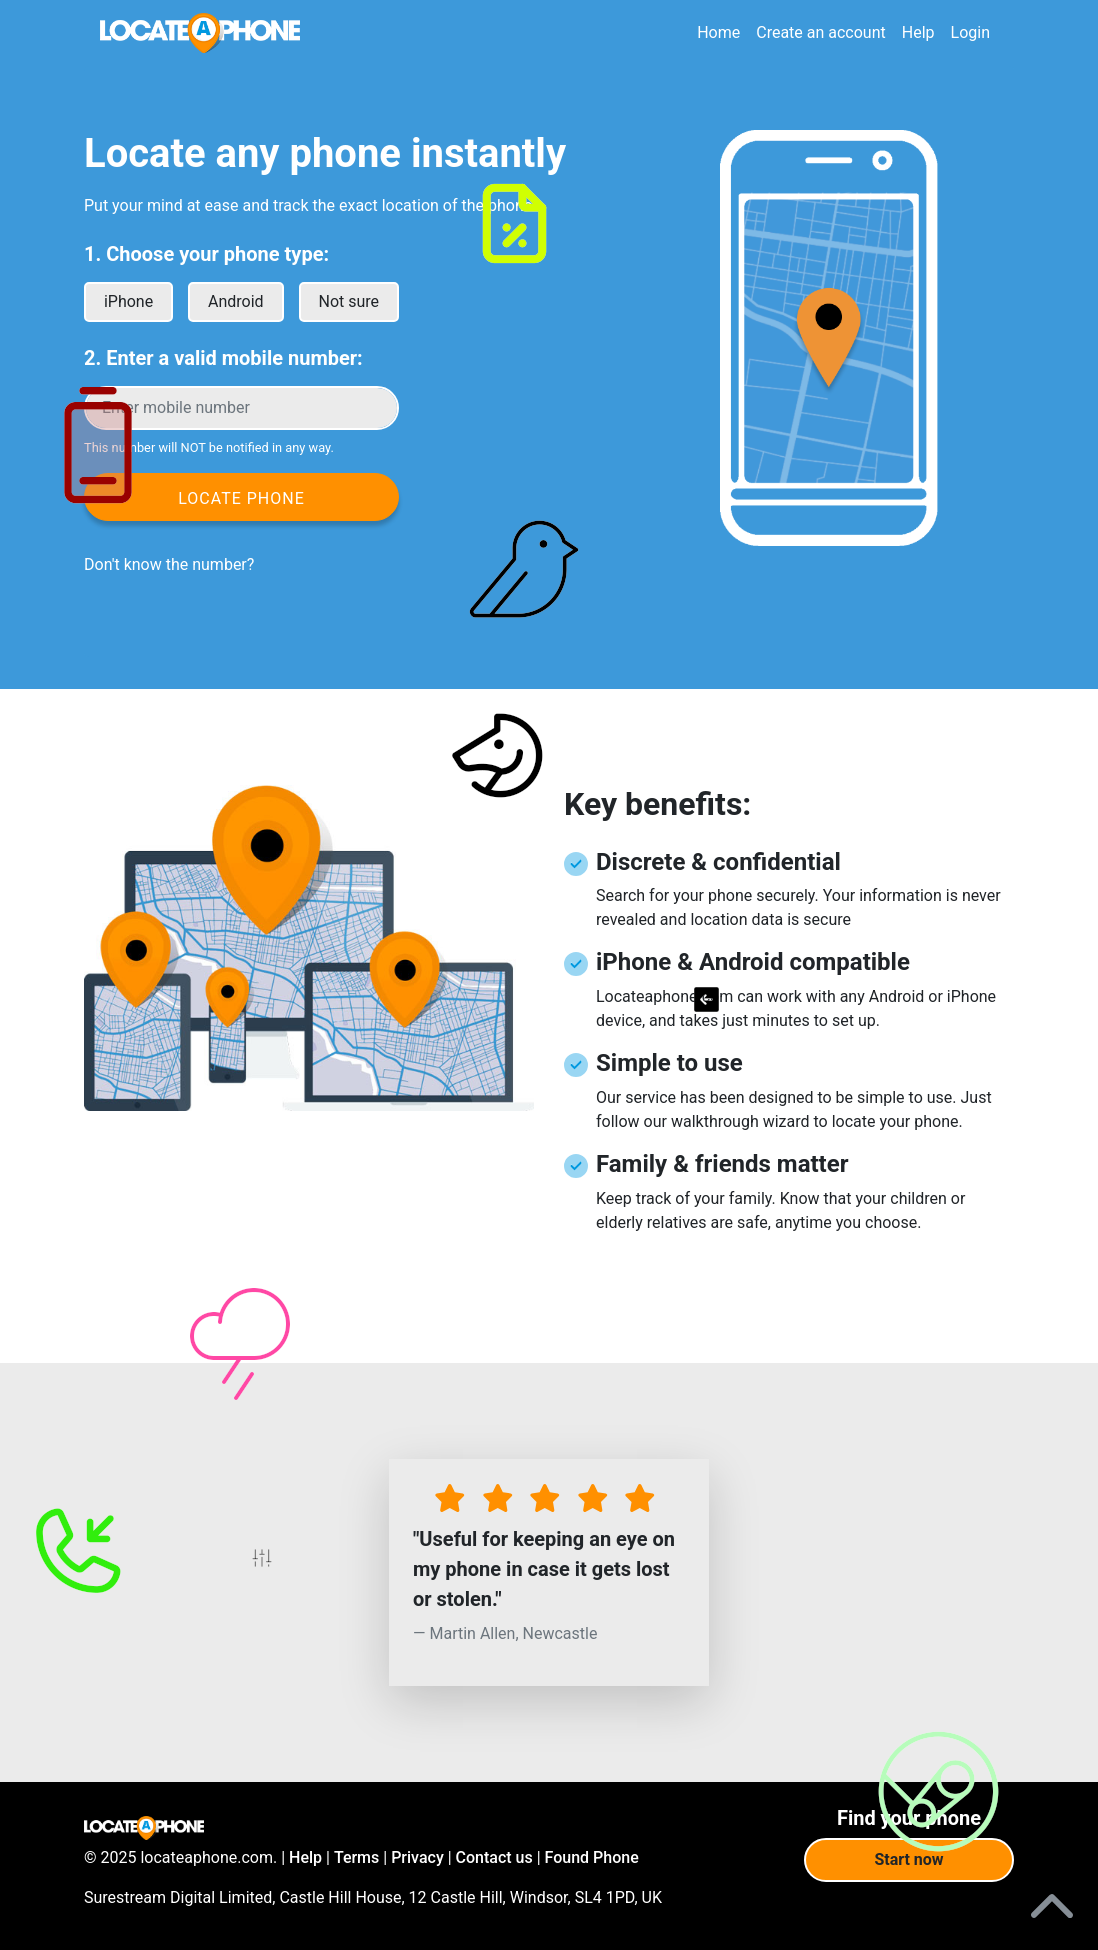 This screenshot has width=1098, height=1950. I want to click on access equestrian or horse-related content, so click(500, 755).